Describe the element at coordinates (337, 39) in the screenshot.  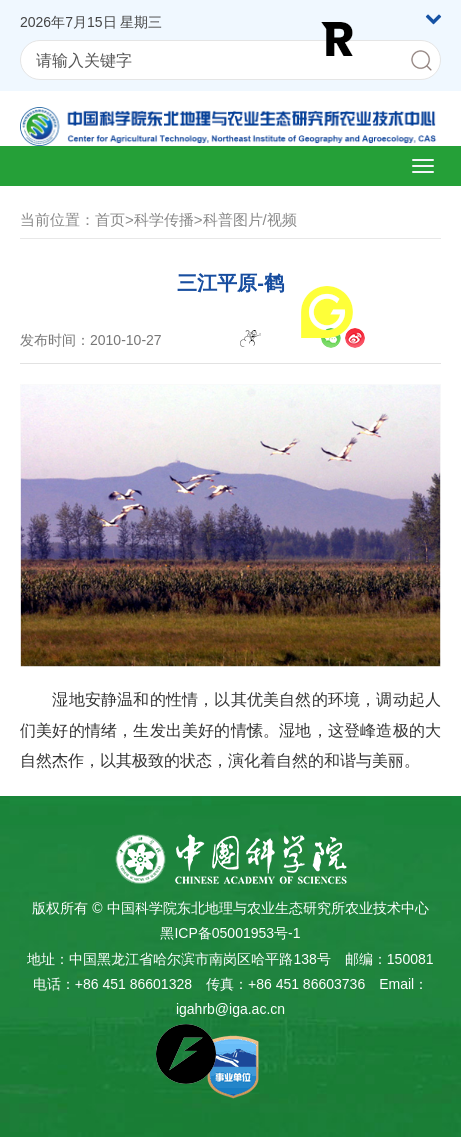
I see `open Revolt chat application` at that location.